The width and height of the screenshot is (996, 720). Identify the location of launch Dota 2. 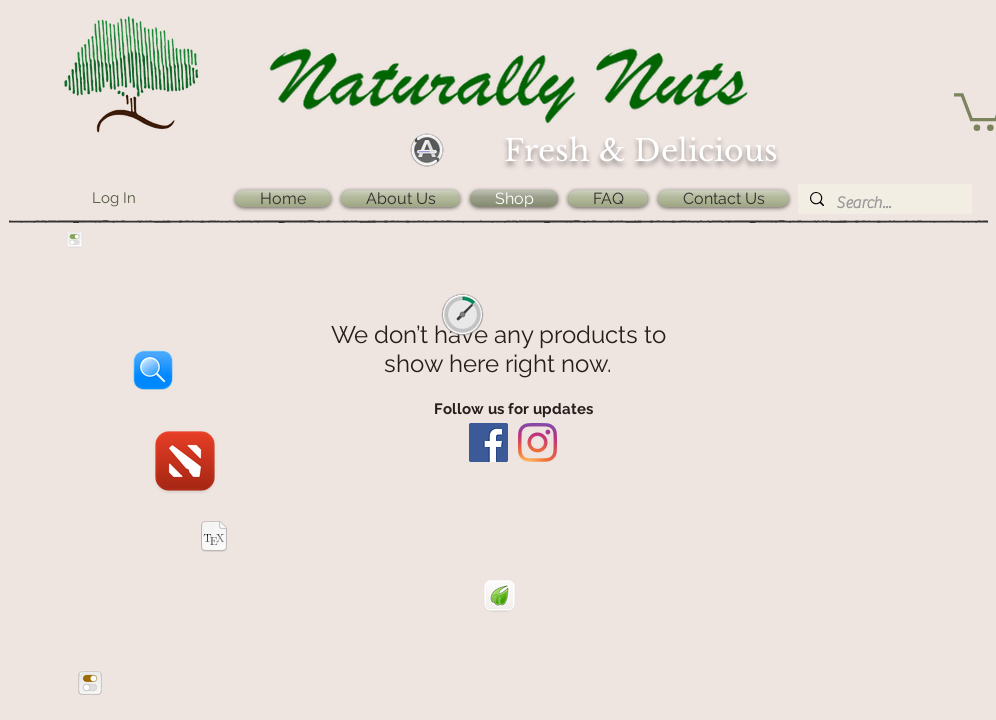
(185, 461).